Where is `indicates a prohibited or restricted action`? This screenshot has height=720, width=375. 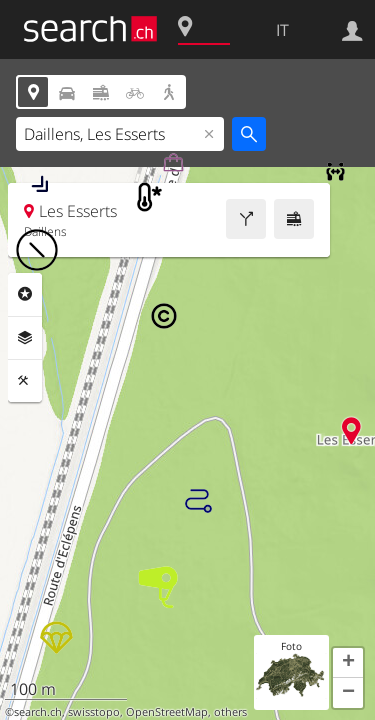
indicates a prohibited or restricted action is located at coordinates (37, 250).